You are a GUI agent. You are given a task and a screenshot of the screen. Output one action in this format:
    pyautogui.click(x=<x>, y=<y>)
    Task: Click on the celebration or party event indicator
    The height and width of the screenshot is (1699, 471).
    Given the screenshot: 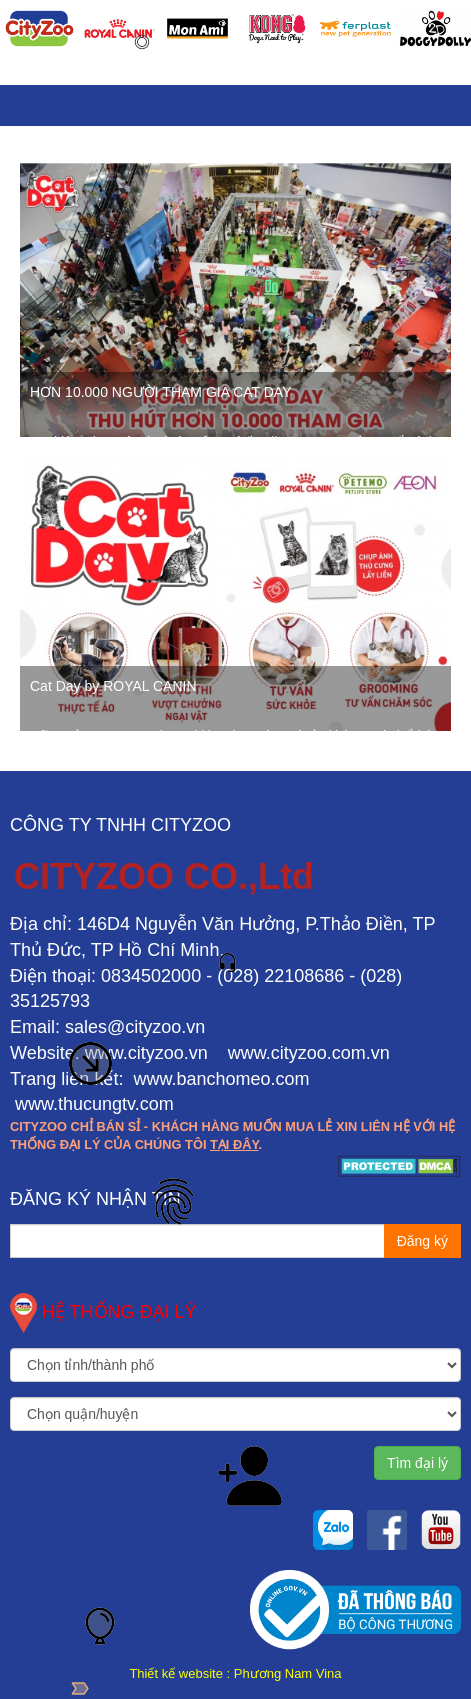 What is the action you would take?
    pyautogui.click(x=100, y=1626)
    